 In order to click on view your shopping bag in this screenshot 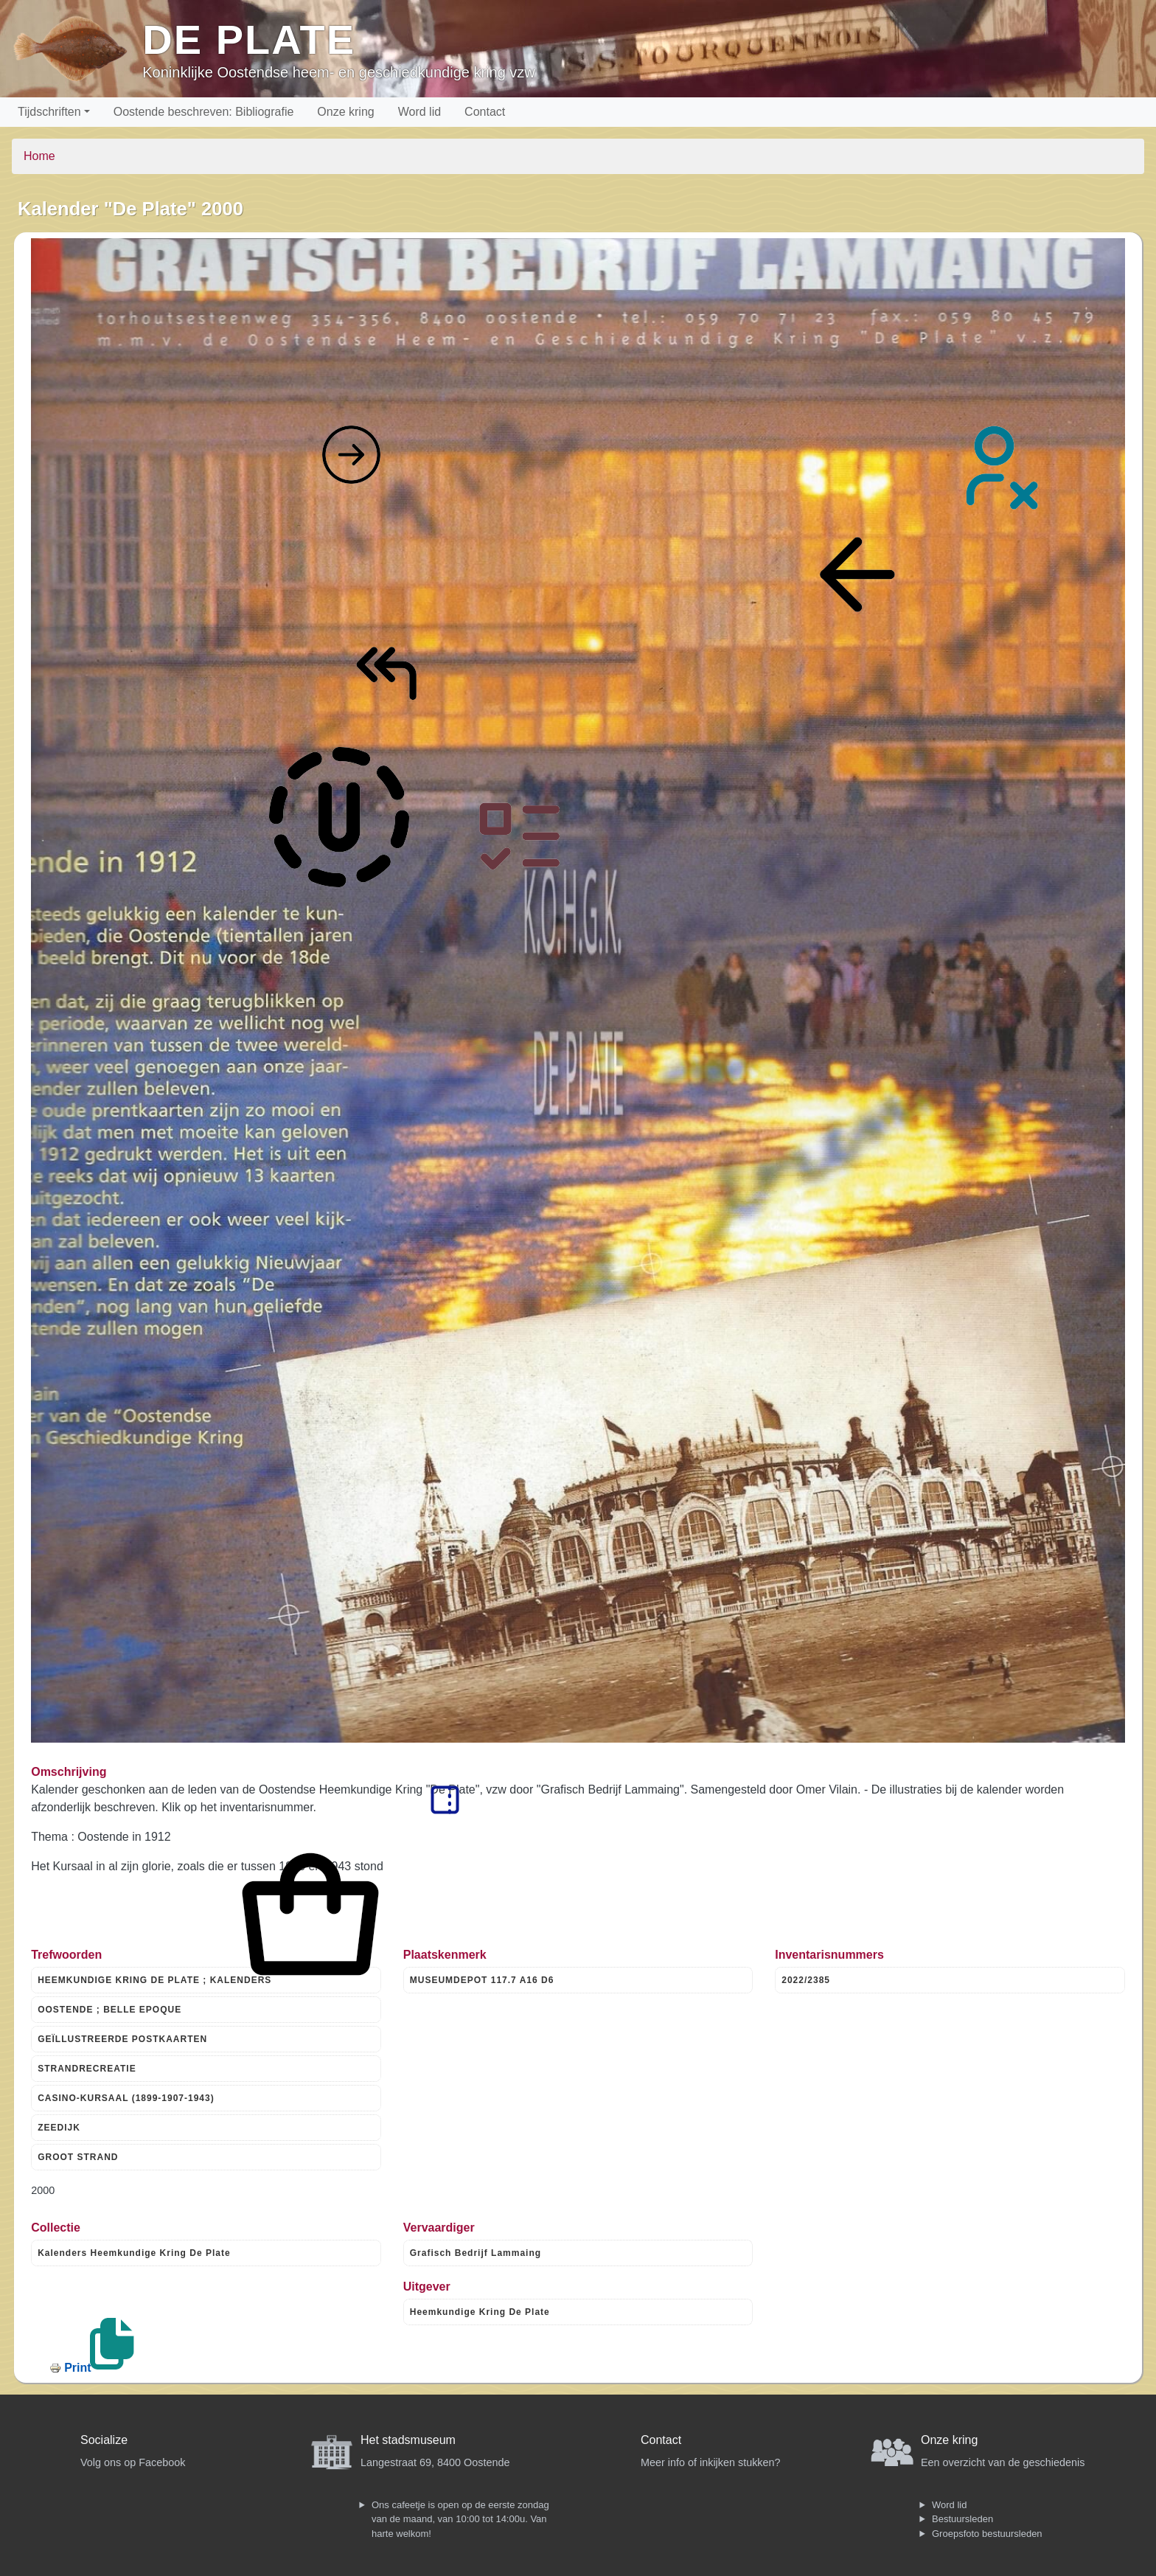, I will do `click(310, 1921)`.